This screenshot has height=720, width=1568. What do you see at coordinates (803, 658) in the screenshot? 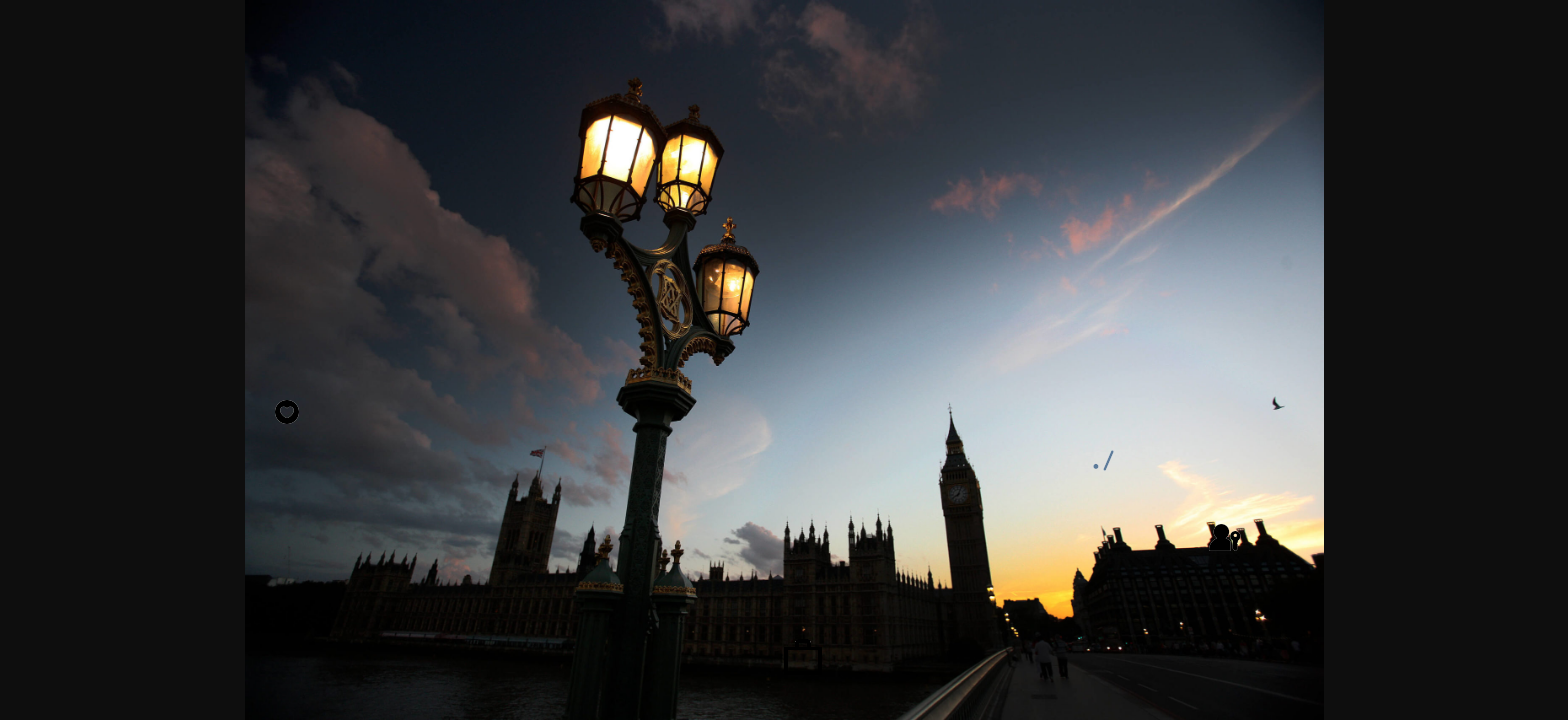
I see `access work or professional settings` at bounding box center [803, 658].